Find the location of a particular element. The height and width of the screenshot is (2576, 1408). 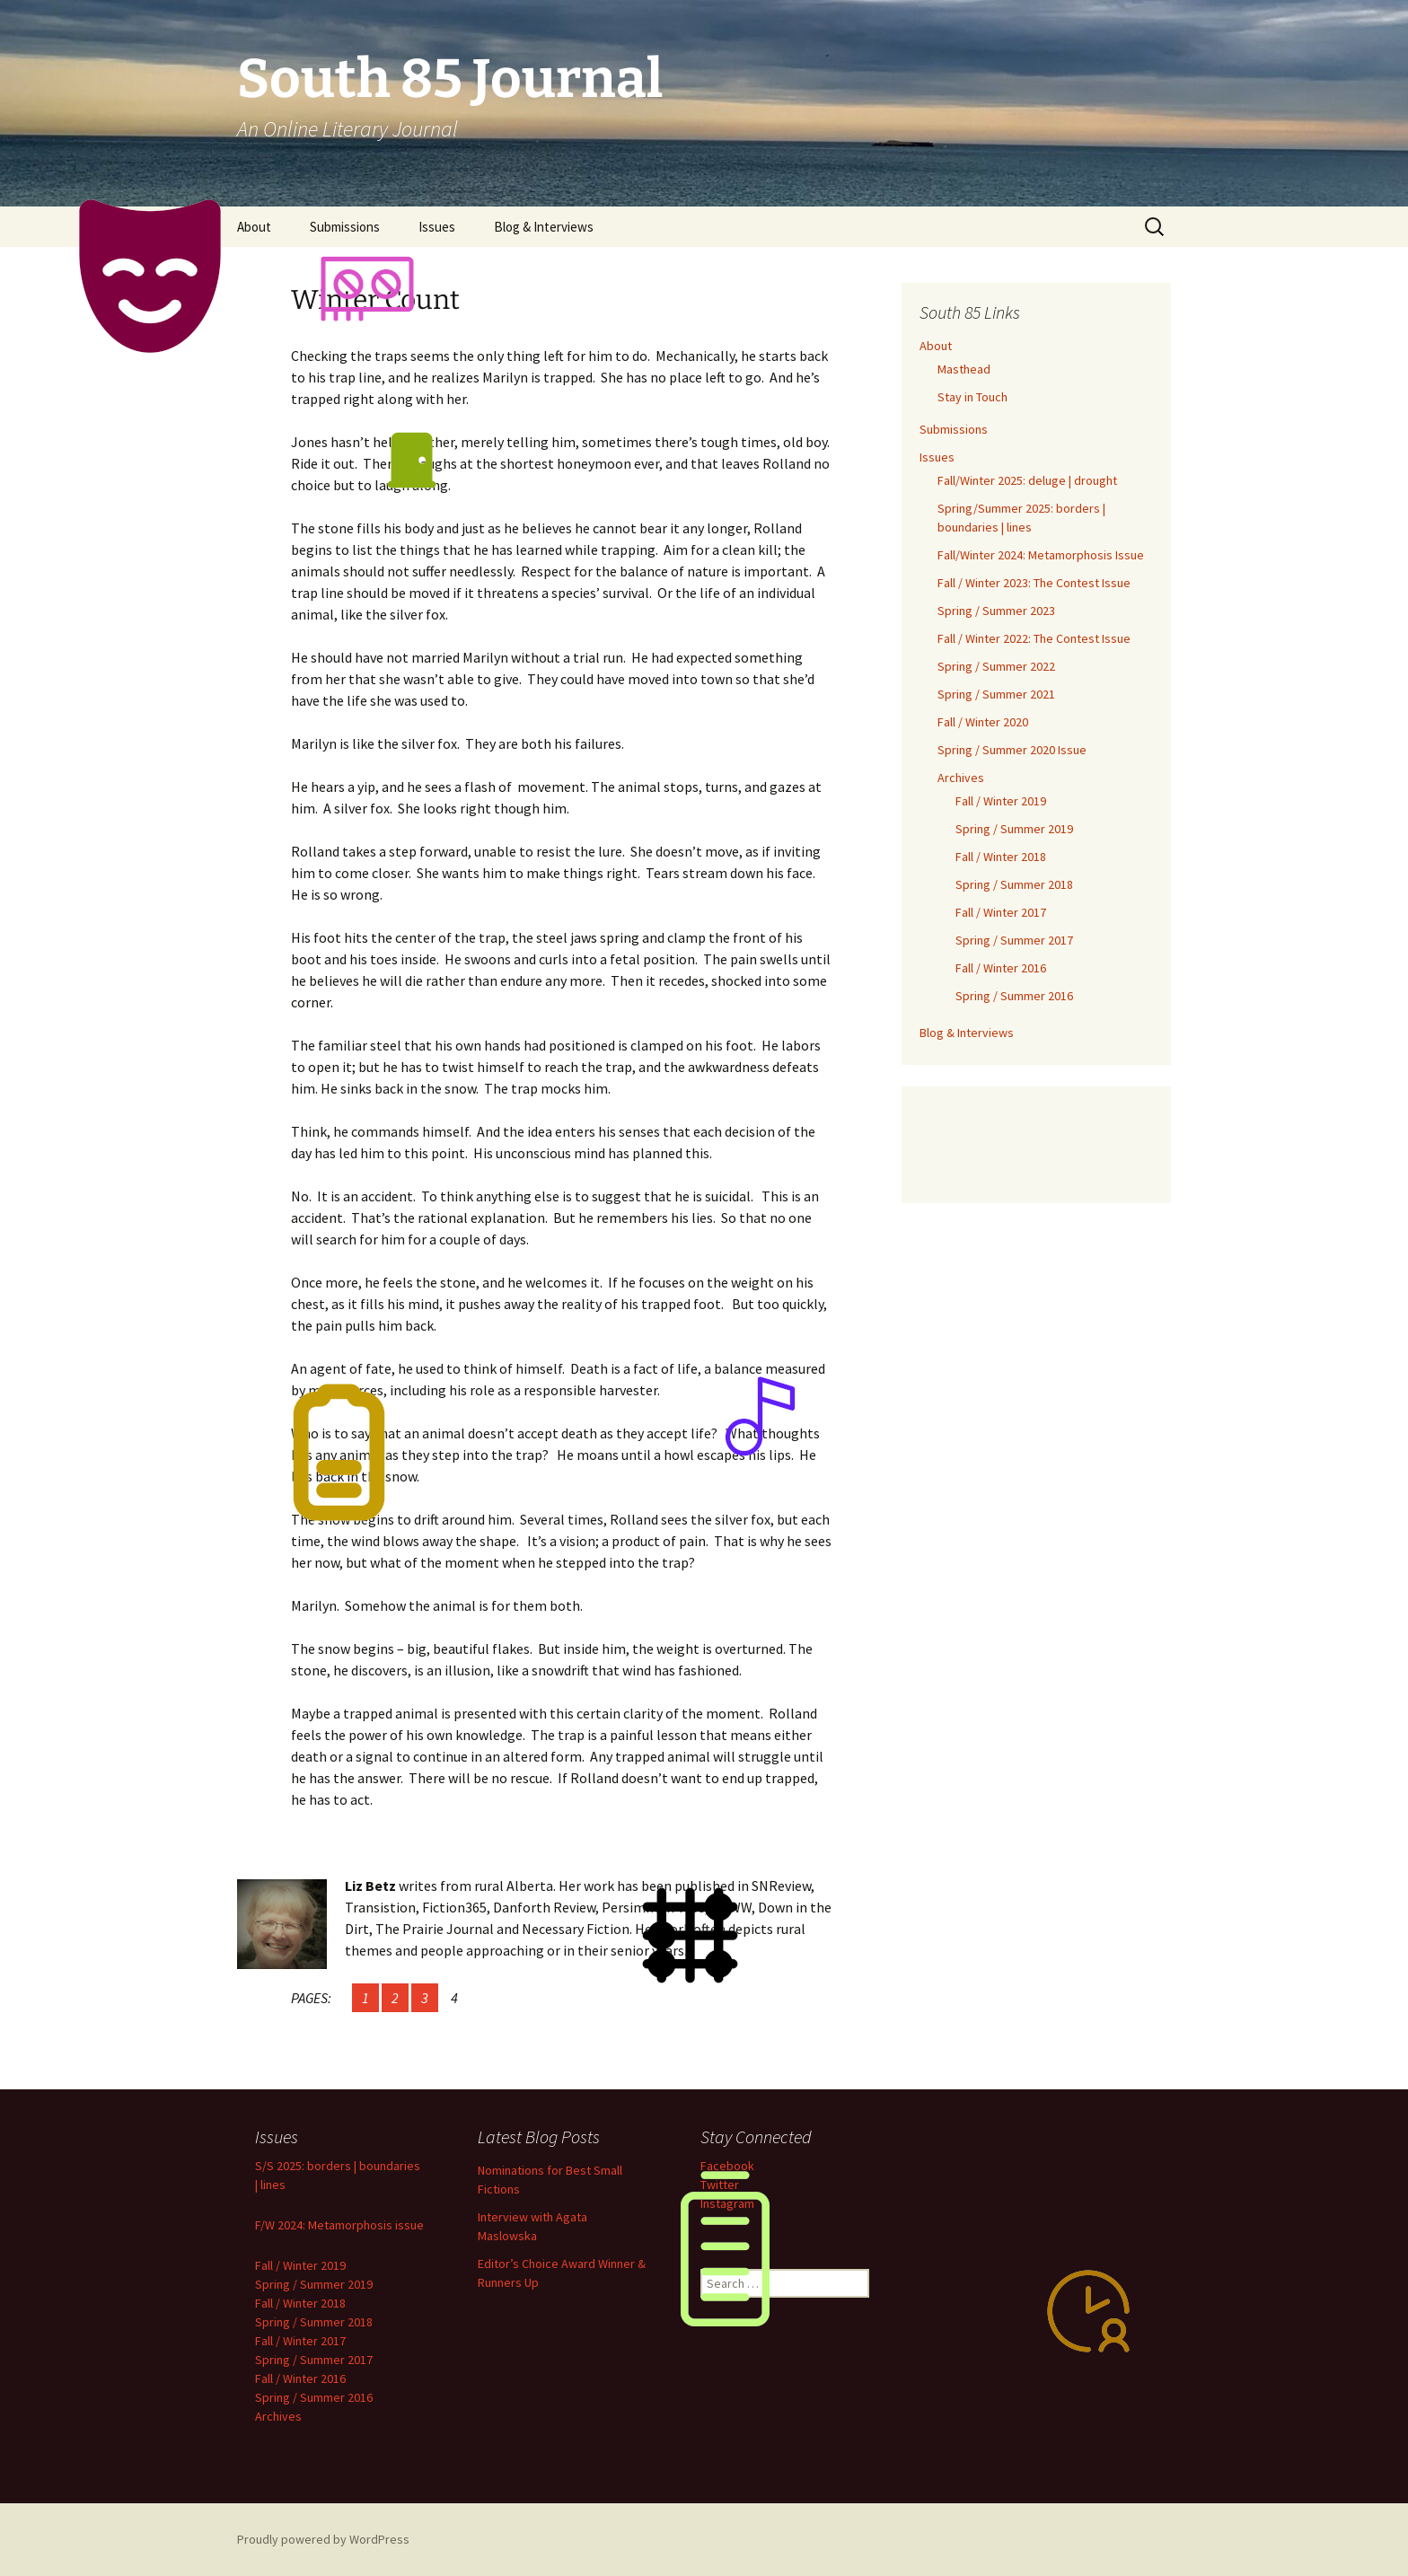

view graphics card or GPU information is located at coordinates (367, 287).